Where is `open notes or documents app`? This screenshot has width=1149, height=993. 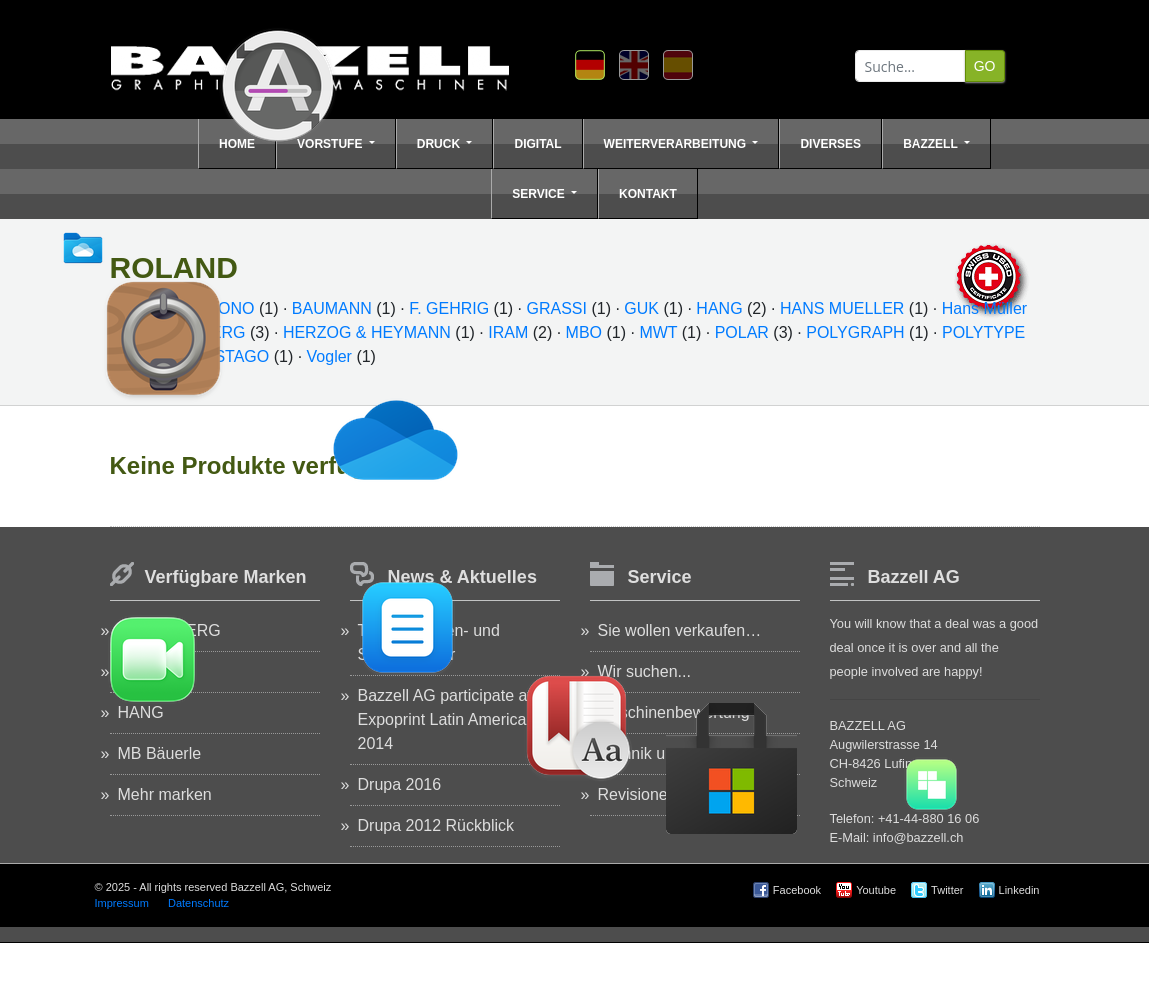 open notes or documents app is located at coordinates (407, 627).